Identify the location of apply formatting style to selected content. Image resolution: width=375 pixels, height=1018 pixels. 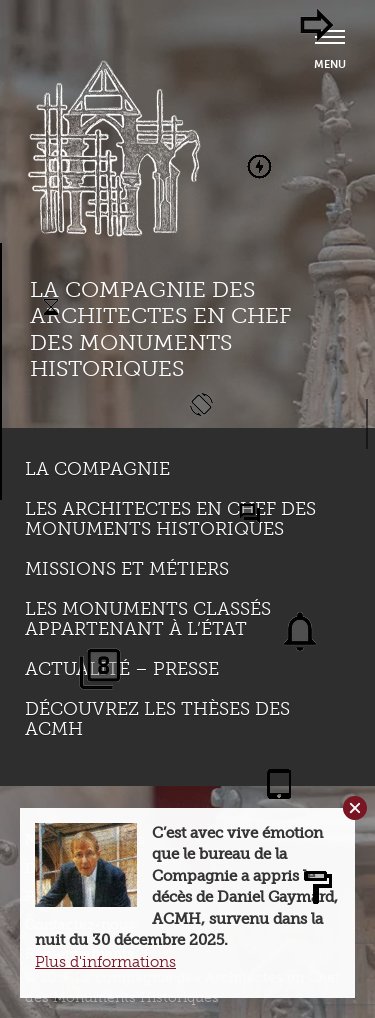
(317, 887).